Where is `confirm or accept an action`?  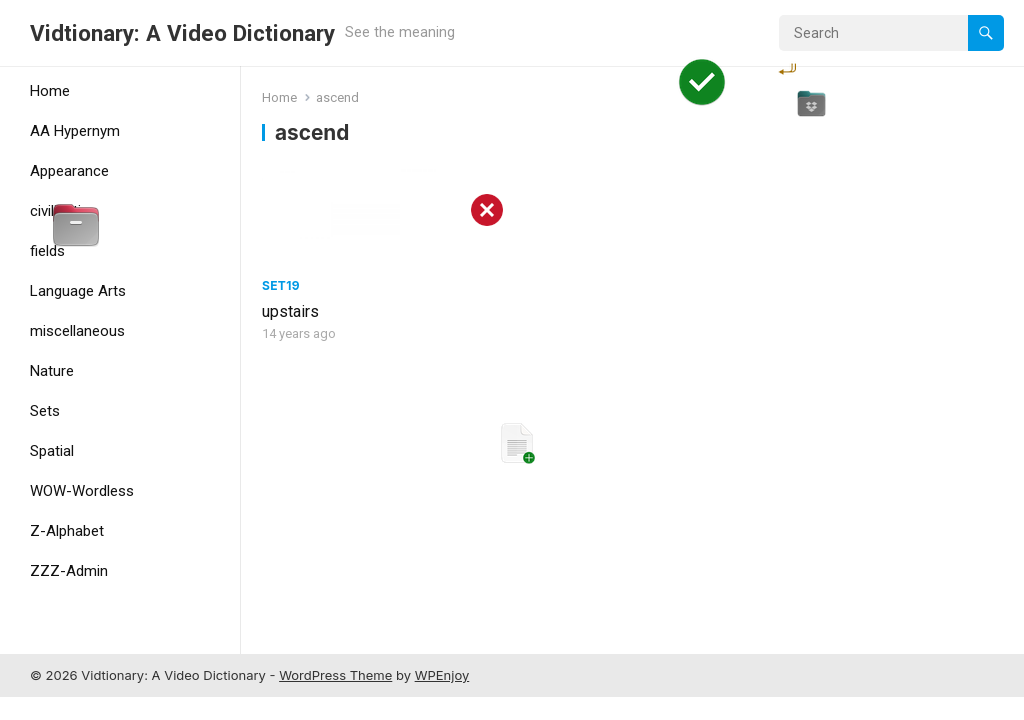 confirm or accept an action is located at coordinates (702, 82).